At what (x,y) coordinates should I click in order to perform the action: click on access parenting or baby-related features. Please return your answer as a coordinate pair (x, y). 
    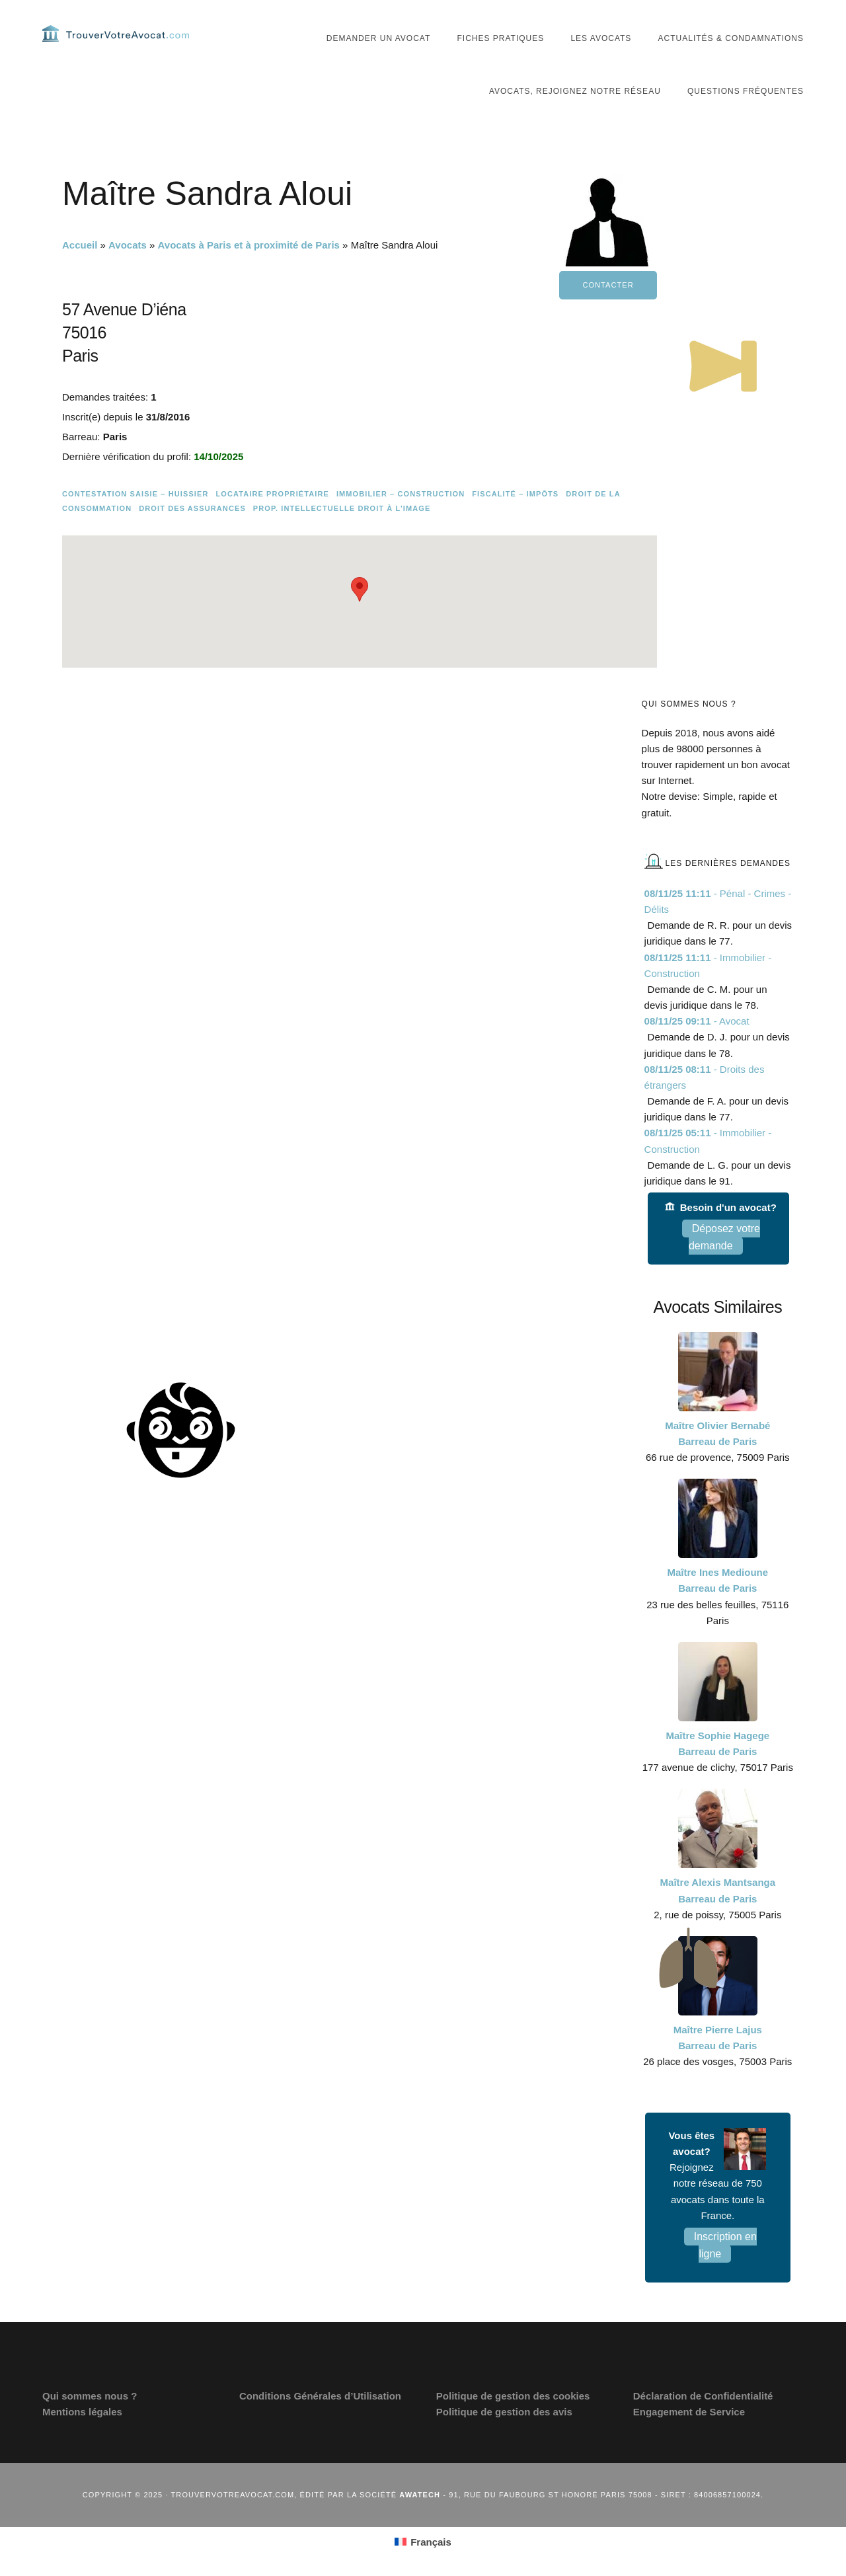
    Looking at the image, I should click on (180, 1430).